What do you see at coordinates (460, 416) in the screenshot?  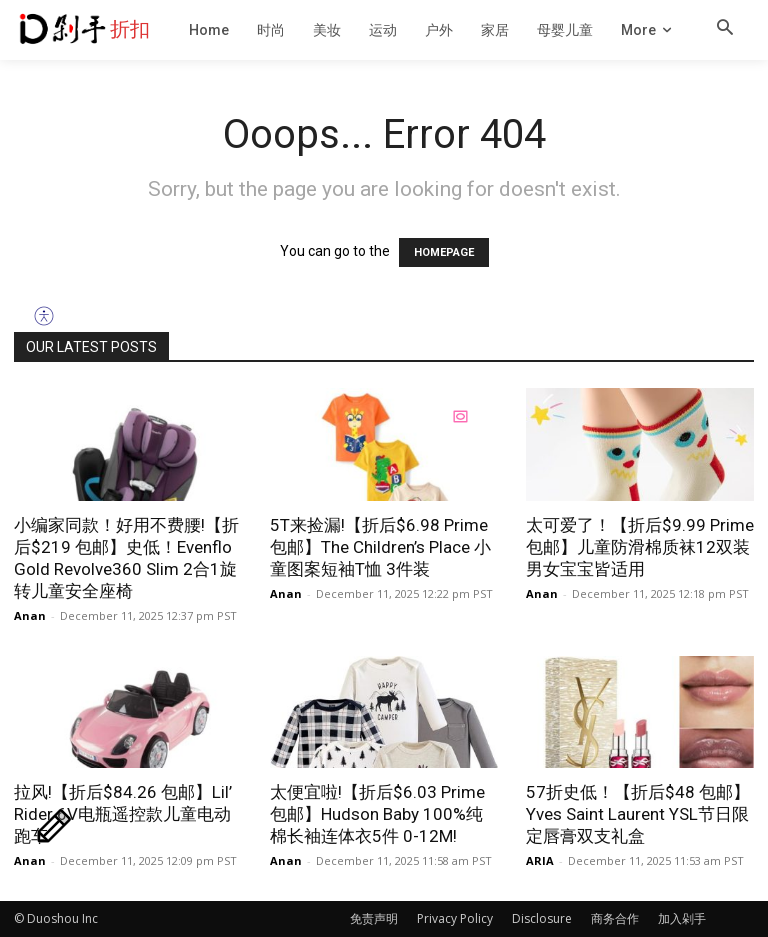 I see `apply vignette effect to photo` at bounding box center [460, 416].